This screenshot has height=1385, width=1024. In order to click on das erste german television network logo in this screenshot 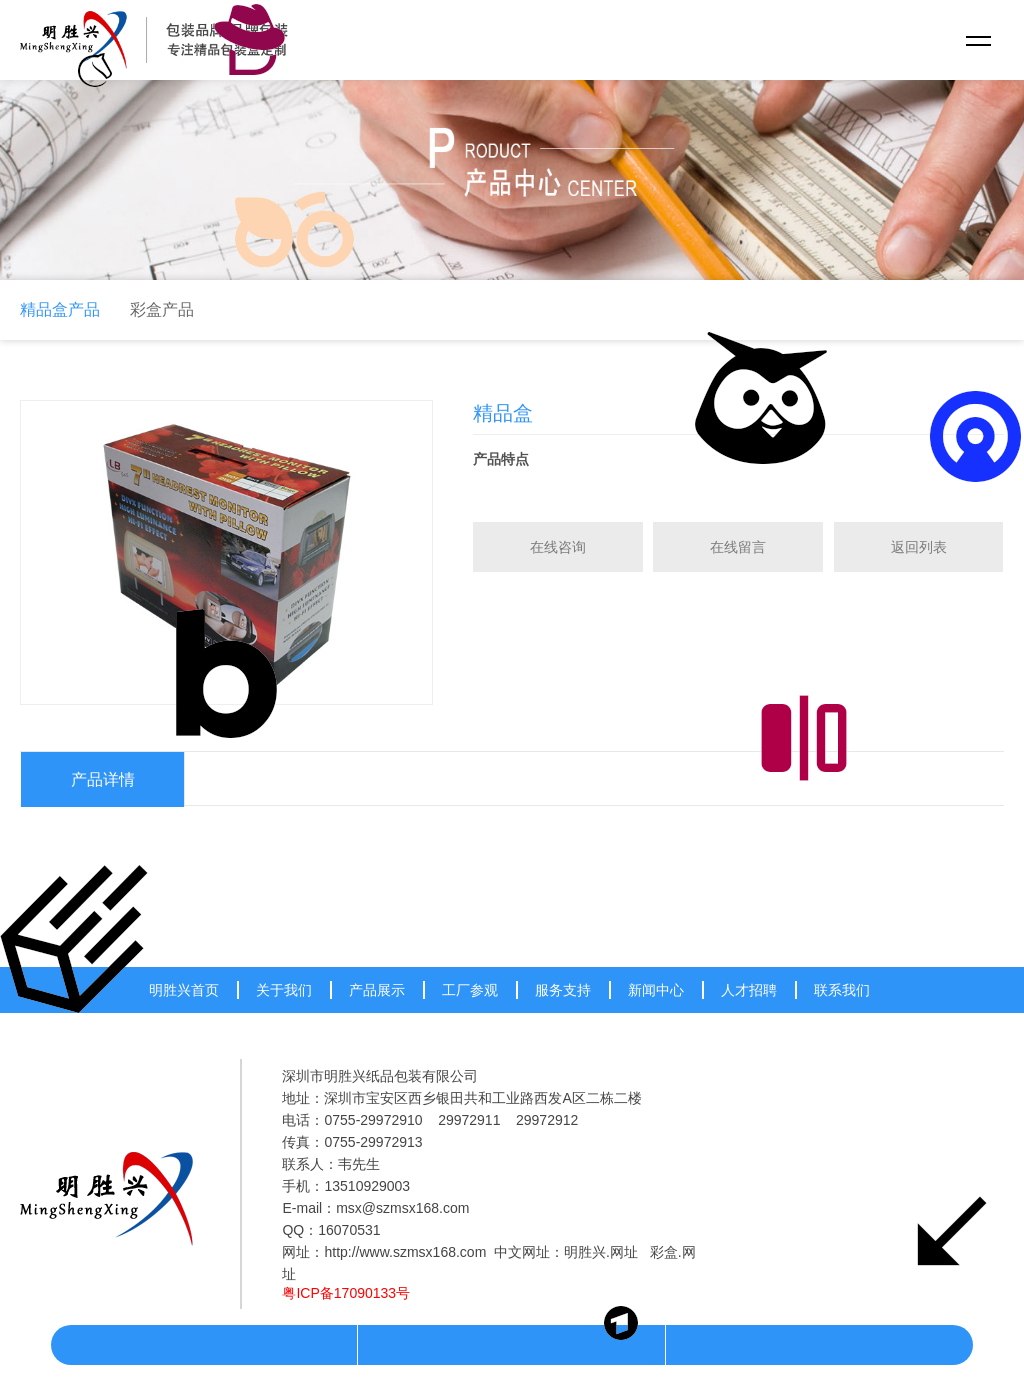, I will do `click(621, 1323)`.